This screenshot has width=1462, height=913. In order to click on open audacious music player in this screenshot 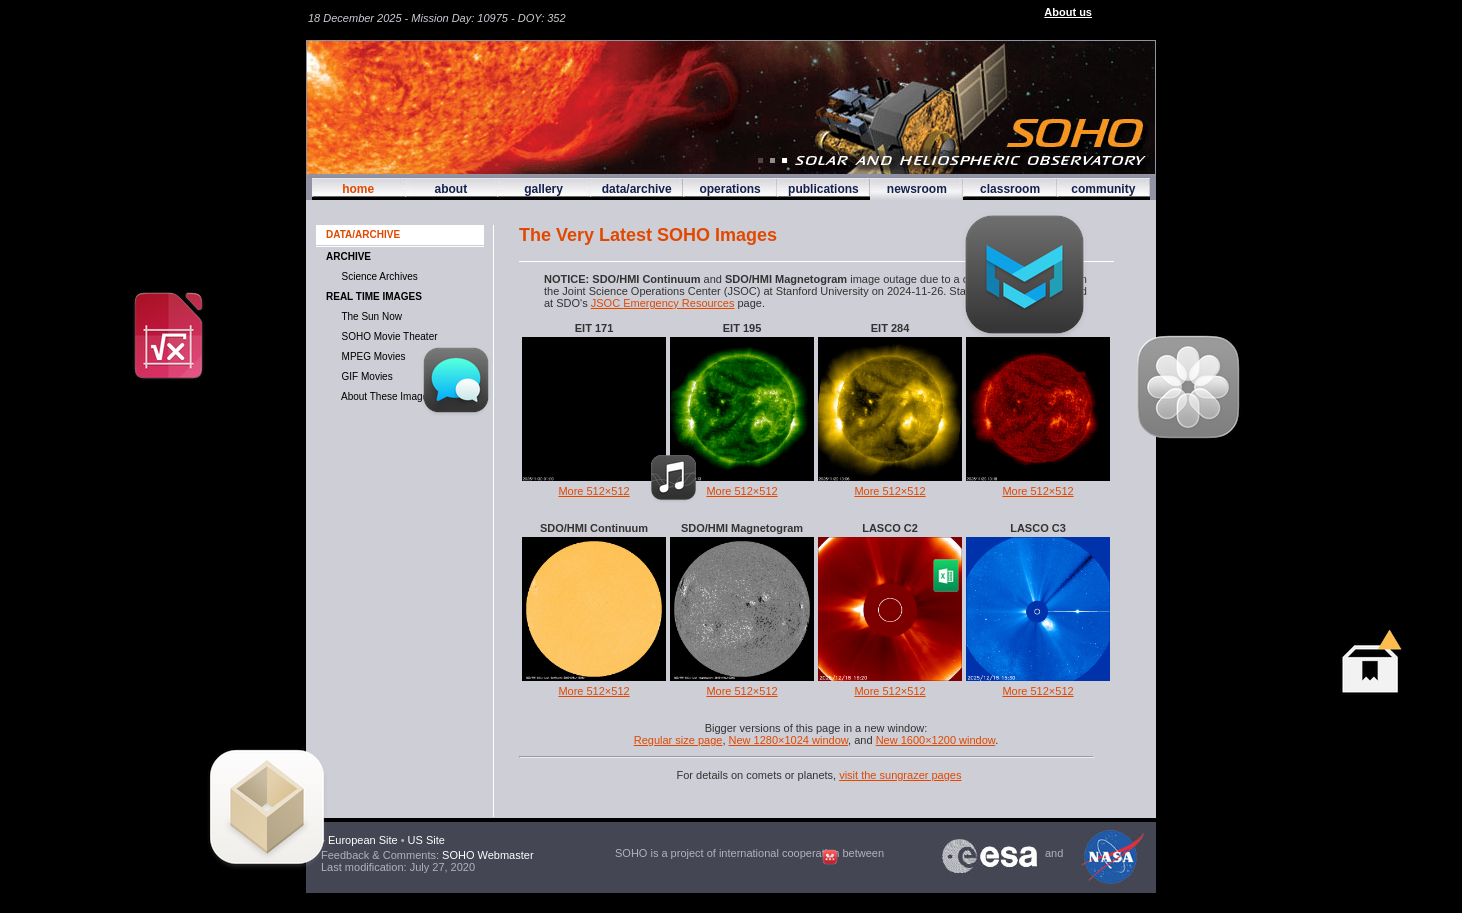, I will do `click(673, 477)`.